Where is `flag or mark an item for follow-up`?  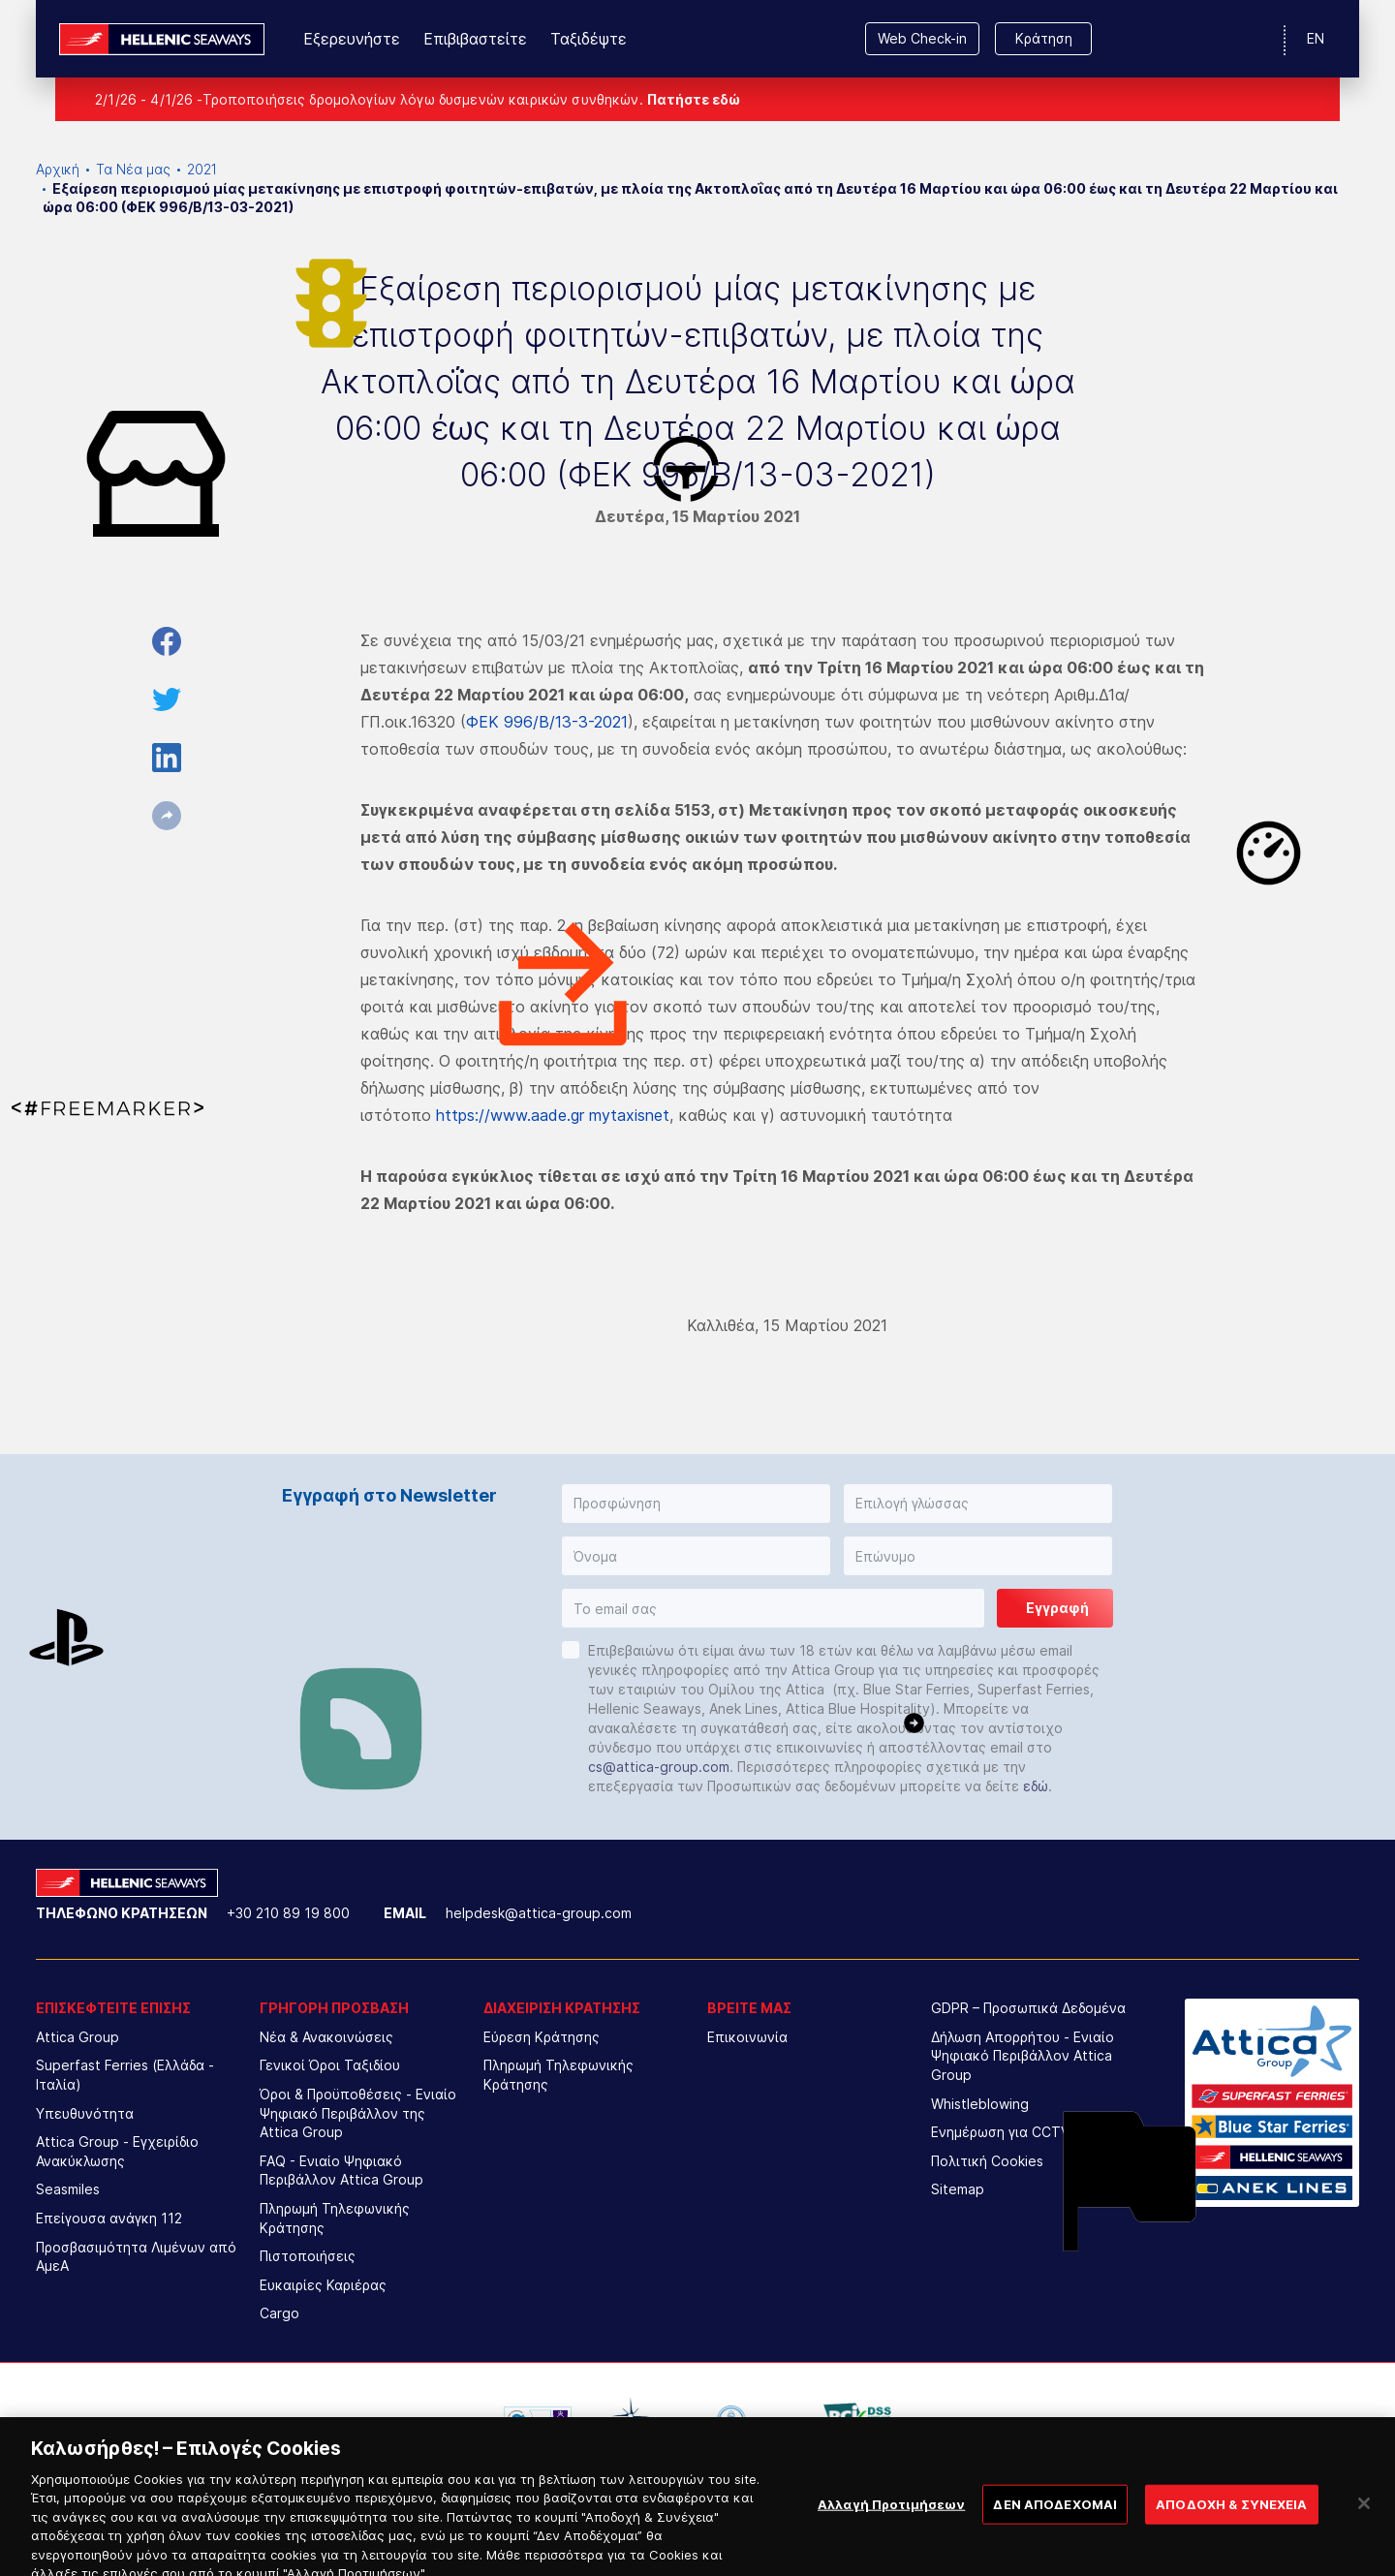
flag or mark an item for follow-up is located at coordinates (1130, 2178).